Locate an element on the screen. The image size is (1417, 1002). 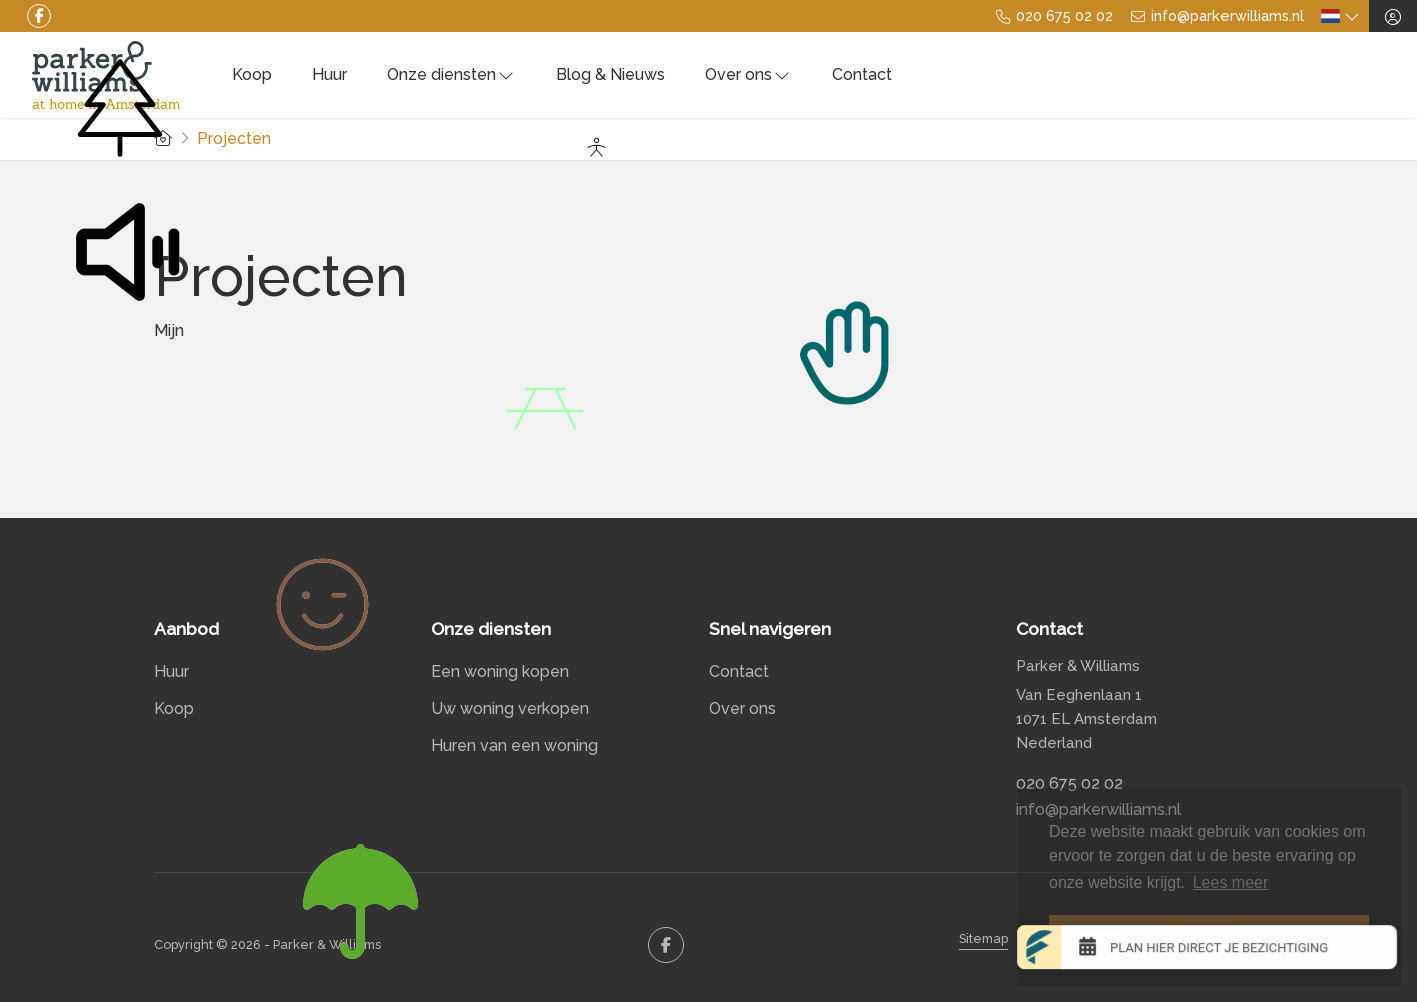
view nearby picnic areas is located at coordinates (545, 408).